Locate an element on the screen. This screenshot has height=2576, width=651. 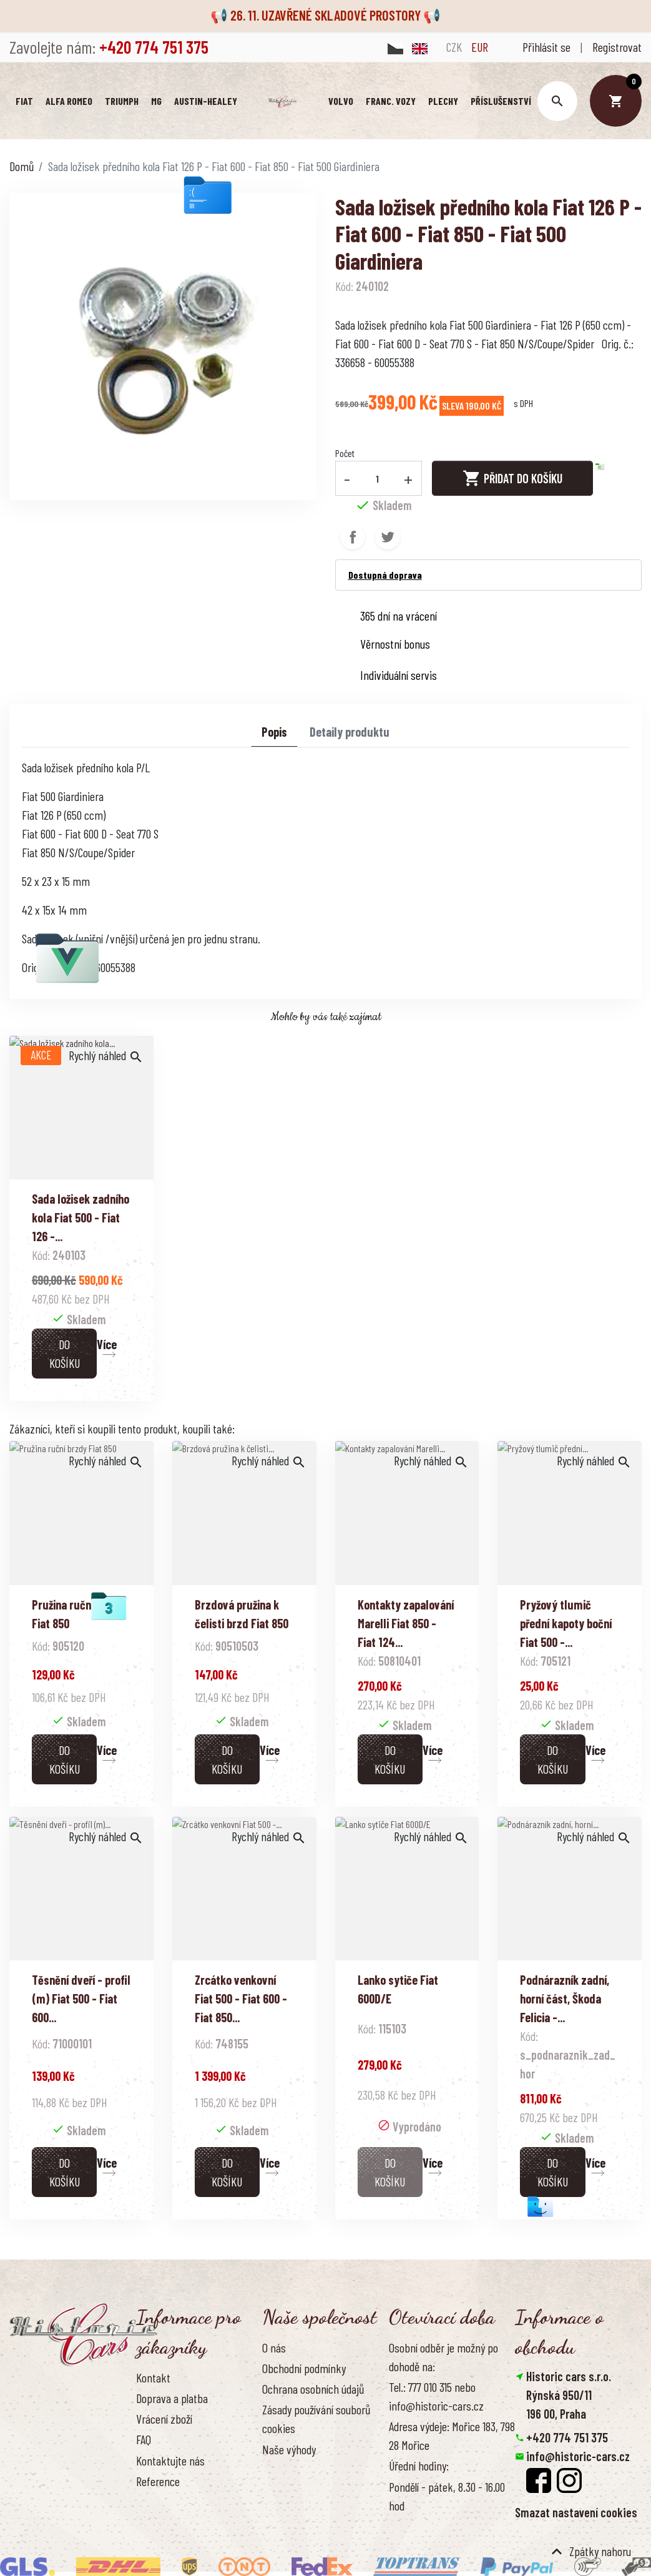
open finder to browse files and folders is located at coordinates (540, 2207).